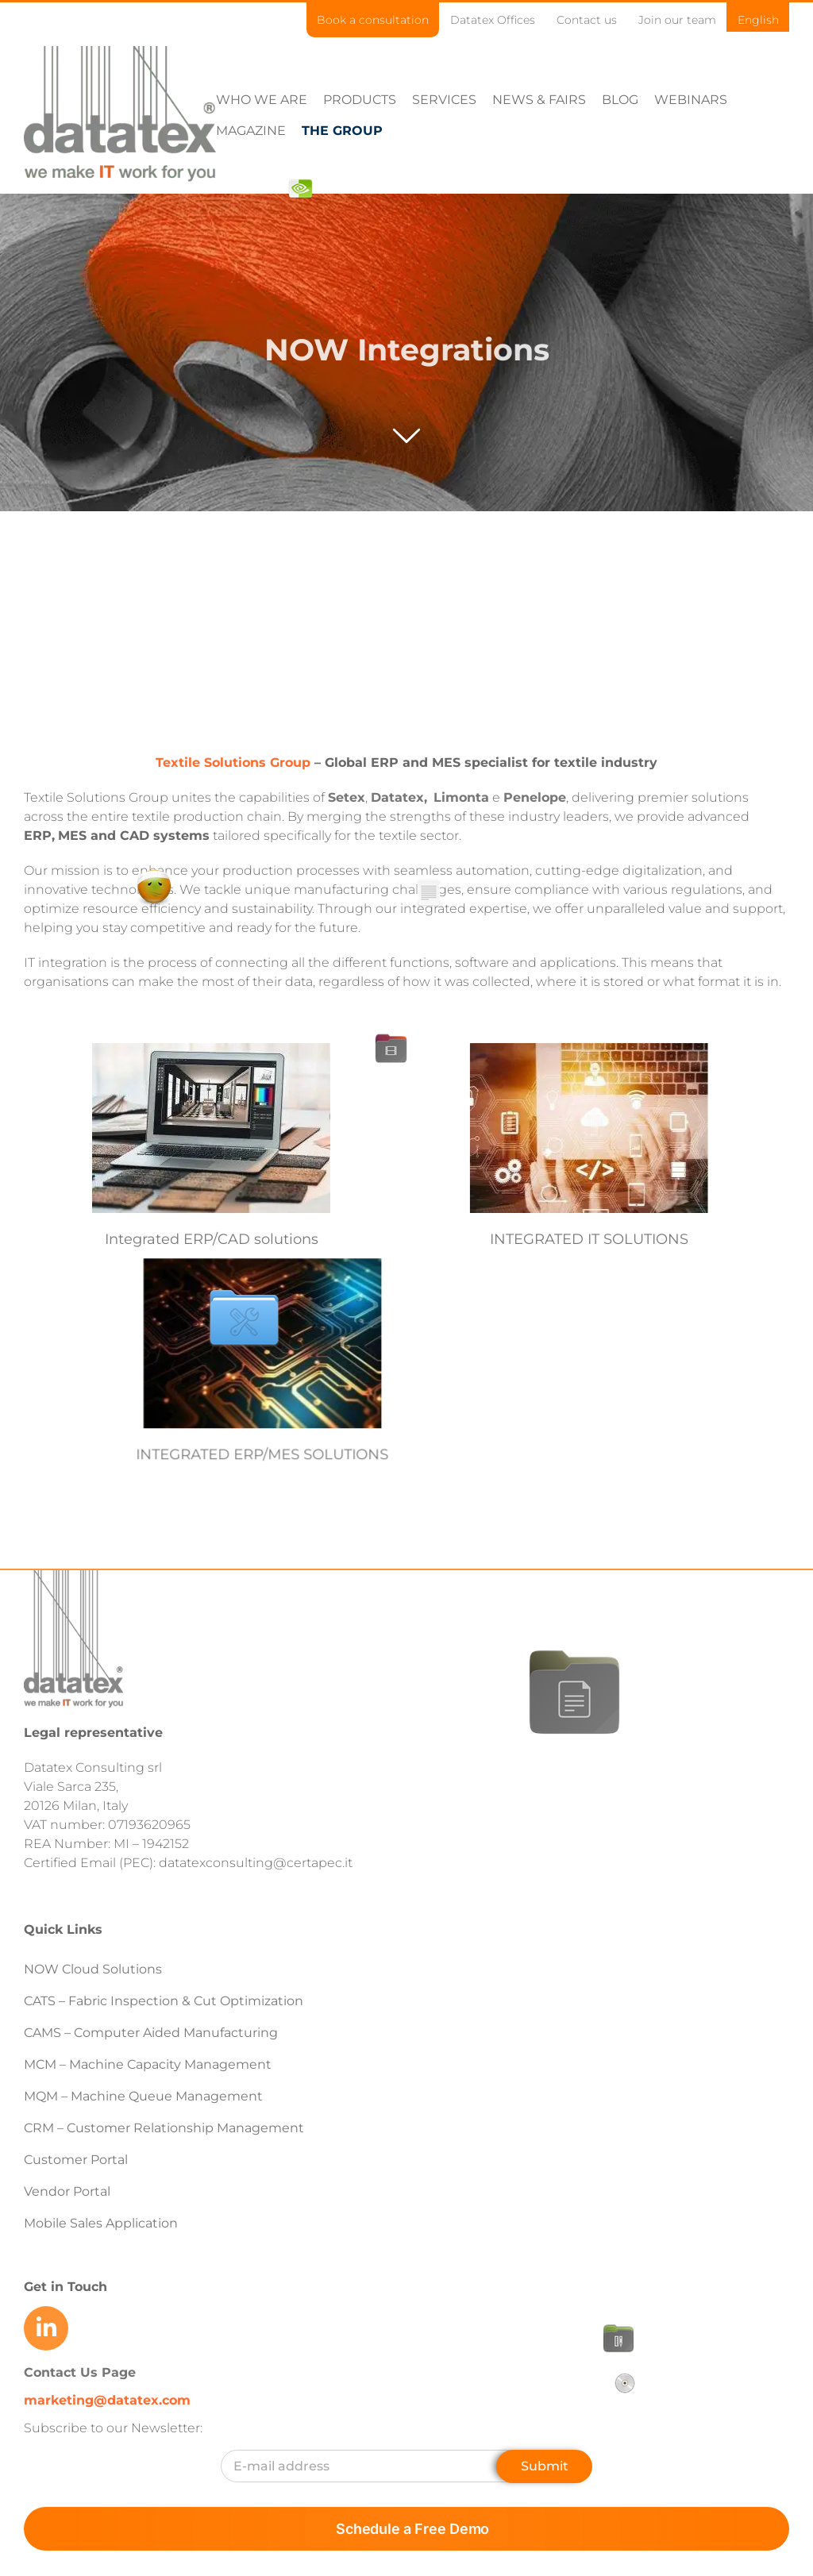 The width and height of the screenshot is (813, 2576). Describe the element at coordinates (300, 188) in the screenshot. I see `open nvidia graphics card settings` at that location.